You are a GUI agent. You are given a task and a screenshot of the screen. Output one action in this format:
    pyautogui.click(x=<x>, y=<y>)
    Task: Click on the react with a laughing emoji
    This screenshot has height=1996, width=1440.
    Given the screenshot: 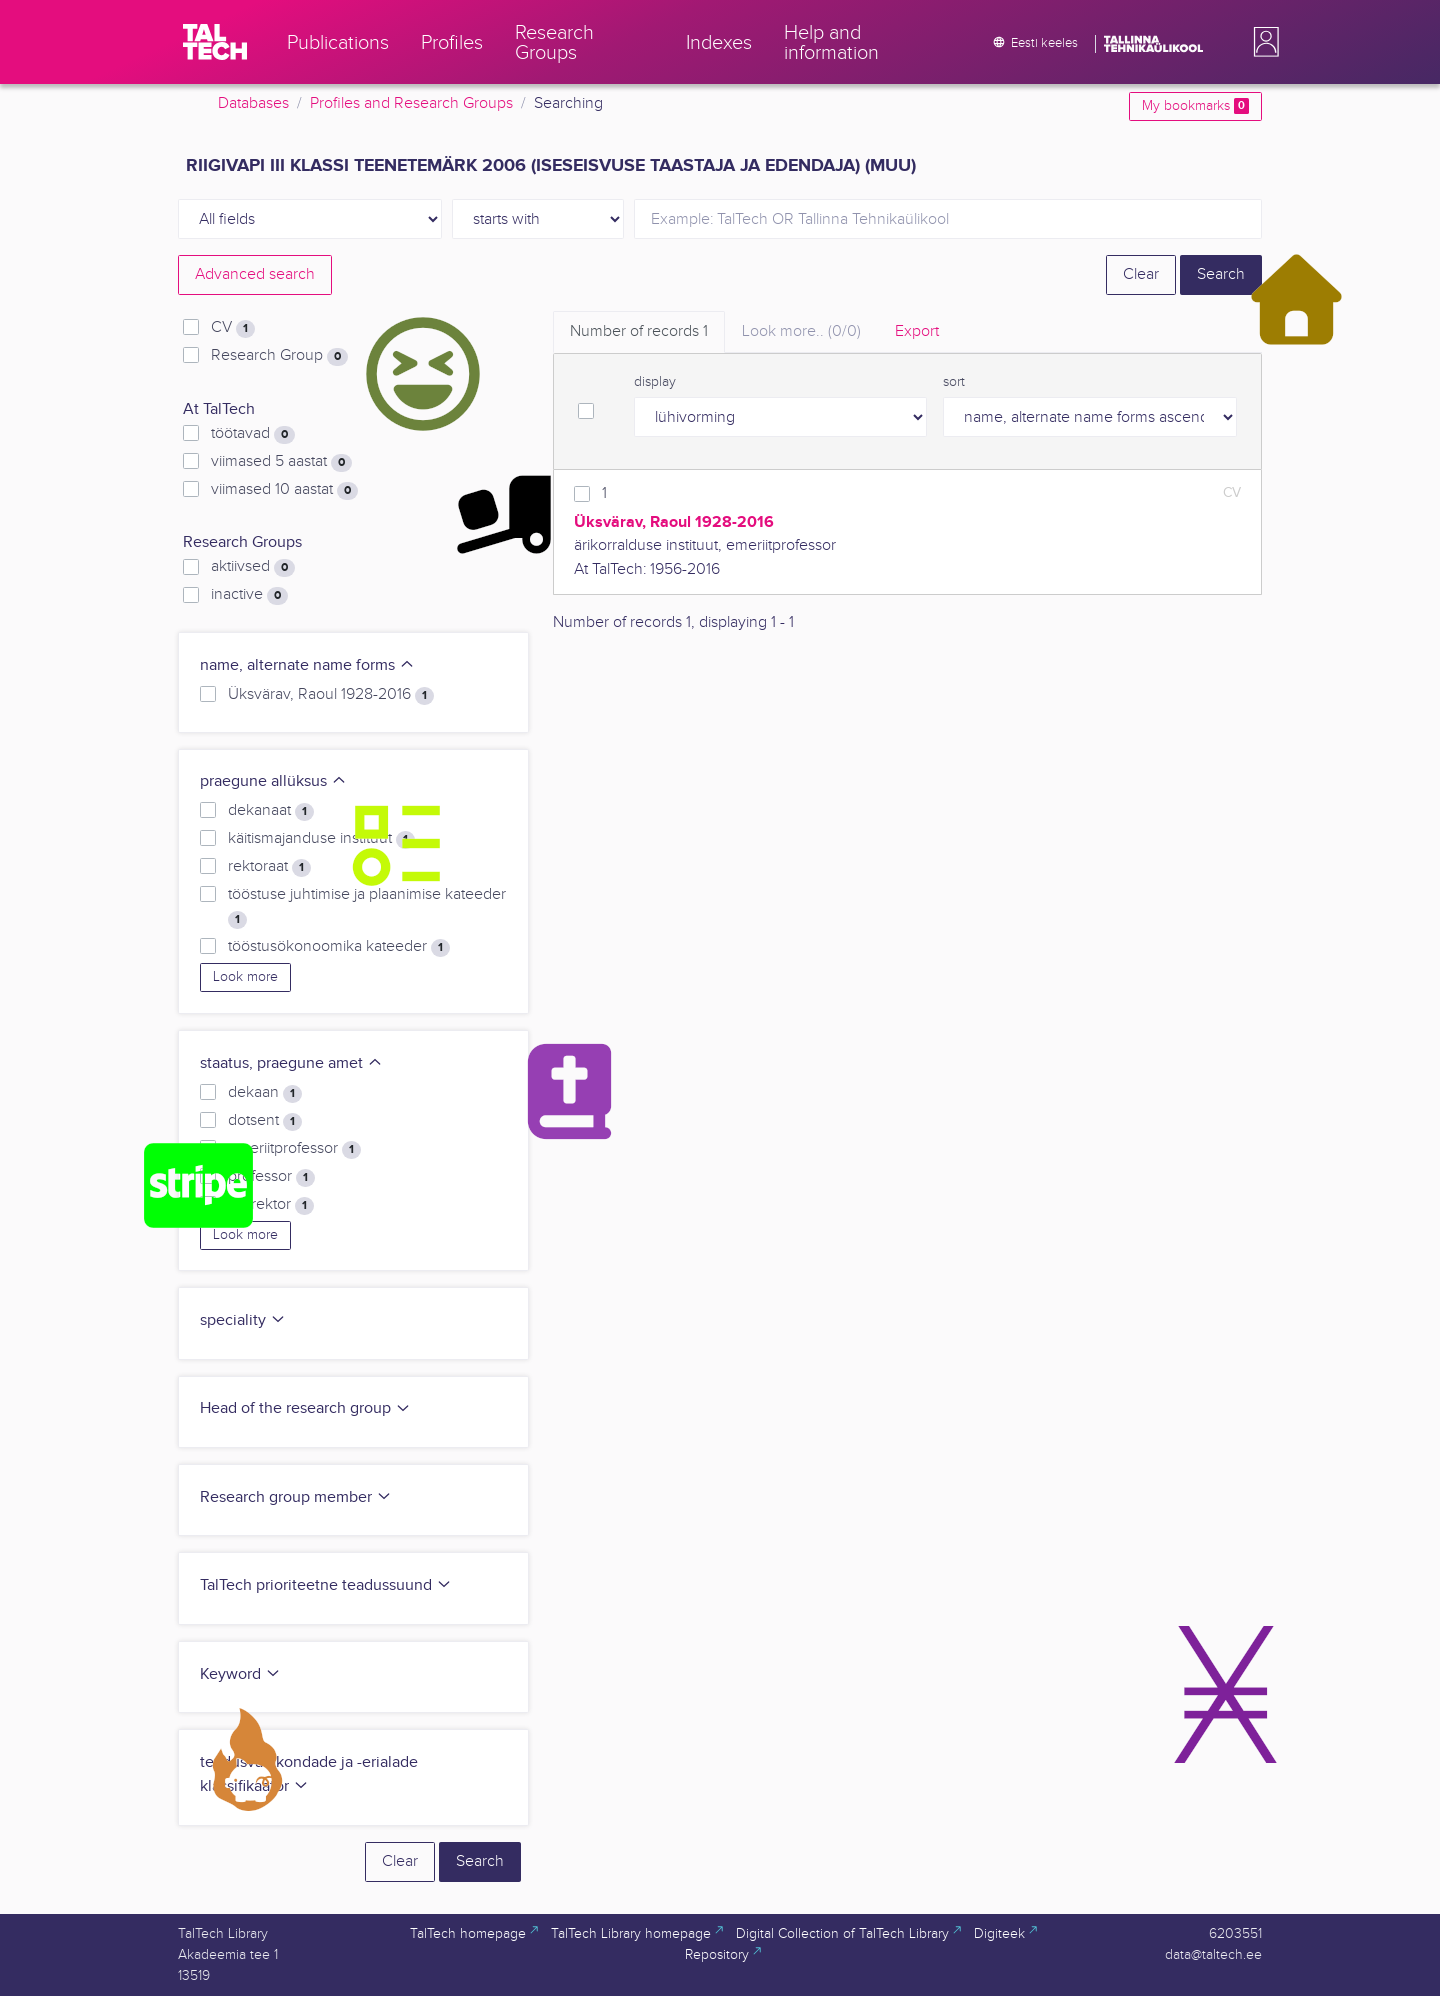 What is the action you would take?
    pyautogui.click(x=423, y=374)
    